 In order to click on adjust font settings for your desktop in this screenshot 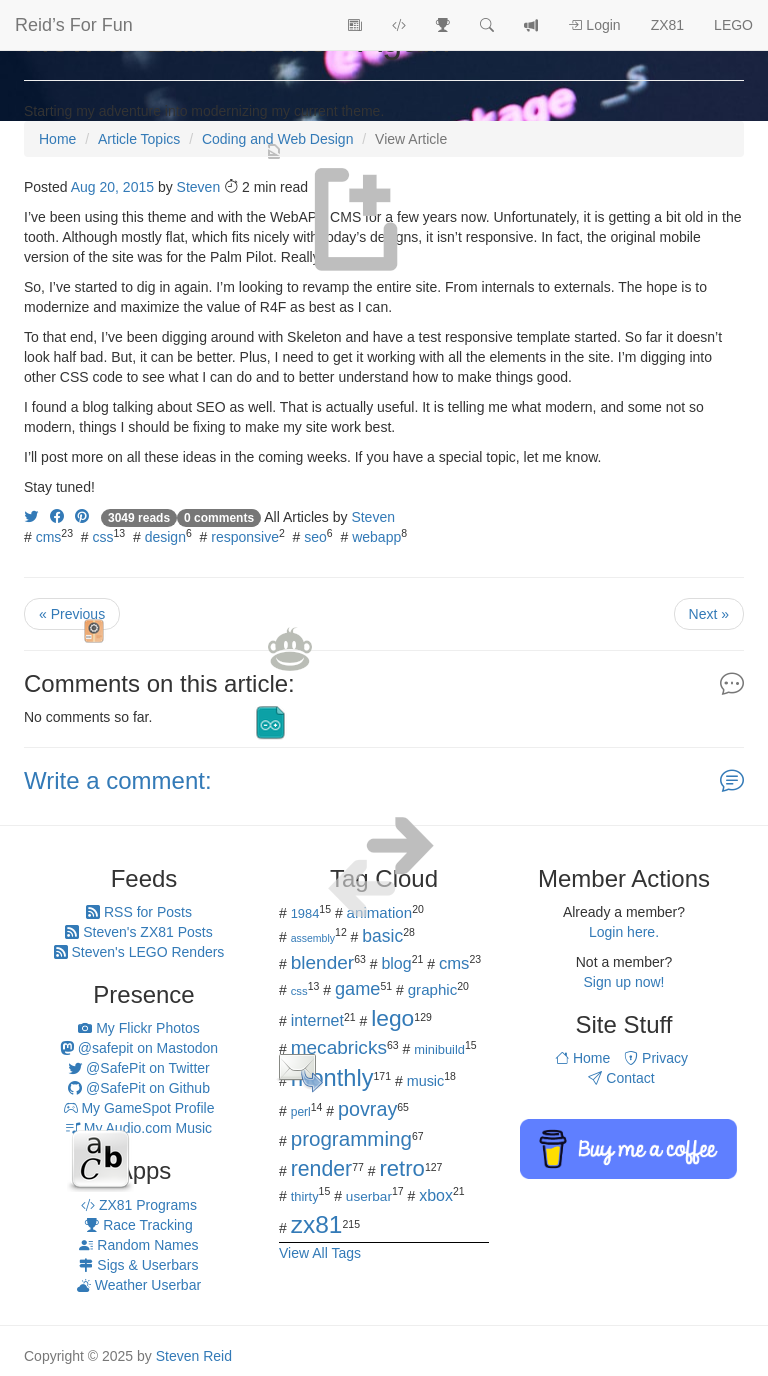, I will do `click(100, 1158)`.